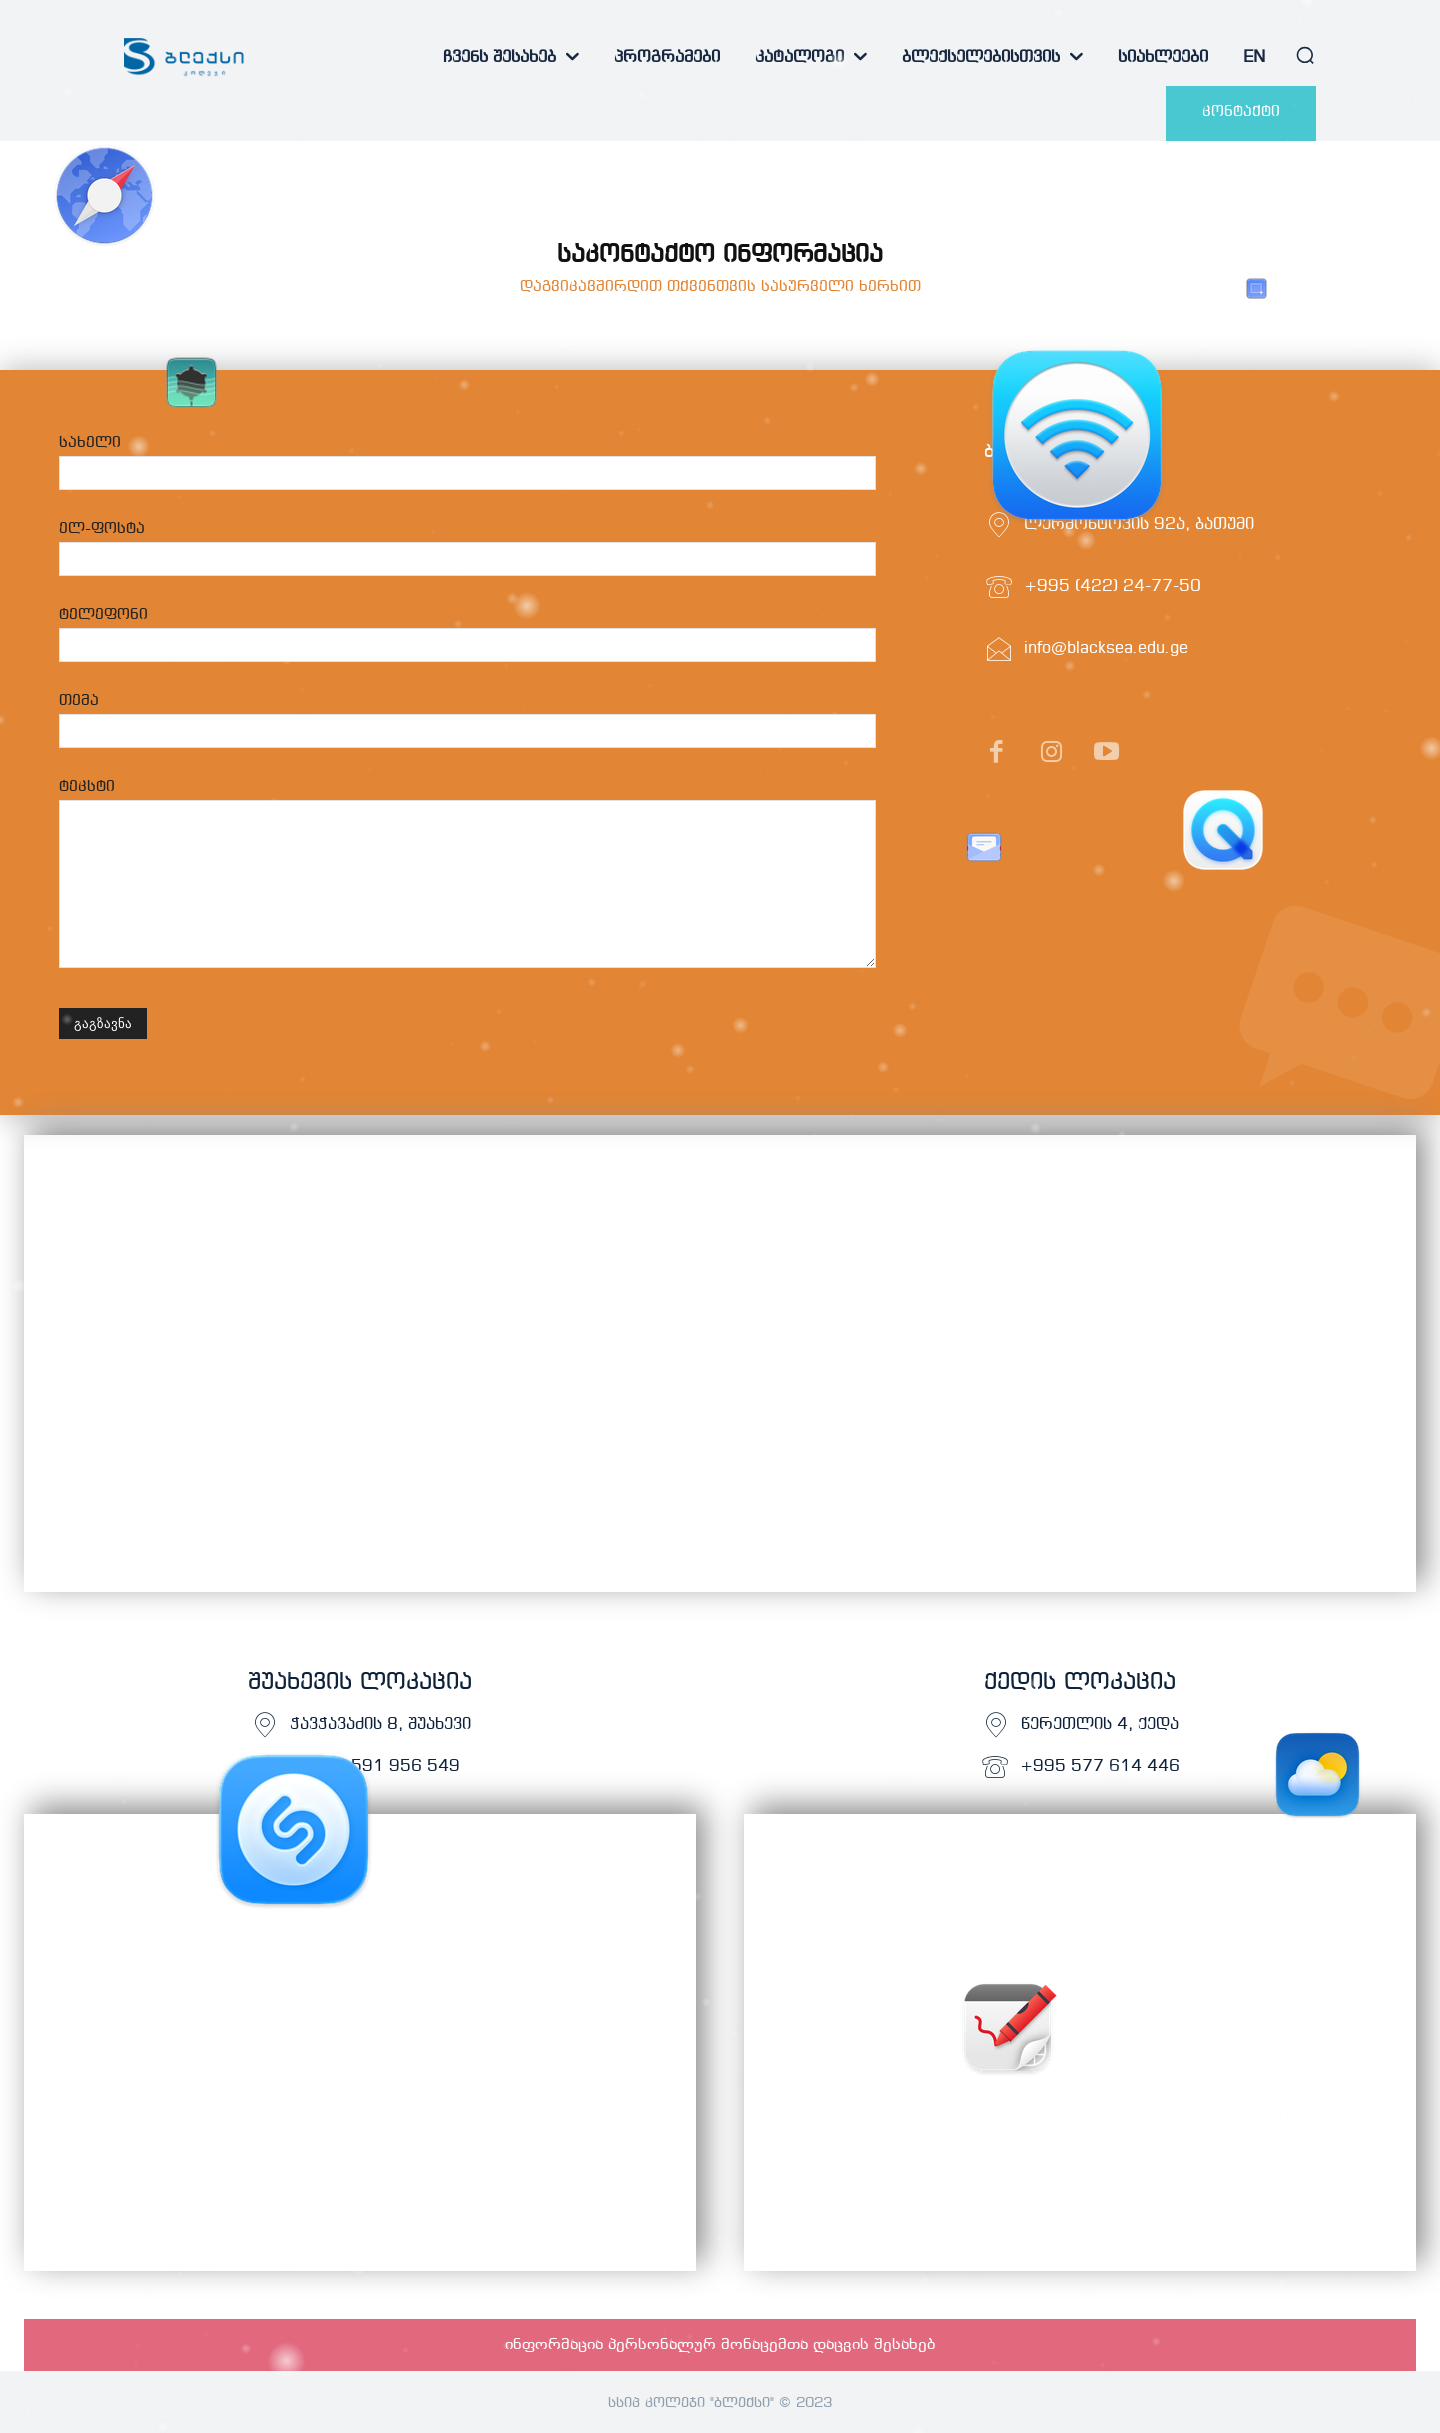 This screenshot has width=1440, height=2433. I want to click on launch the web browser app, so click(104, 195).